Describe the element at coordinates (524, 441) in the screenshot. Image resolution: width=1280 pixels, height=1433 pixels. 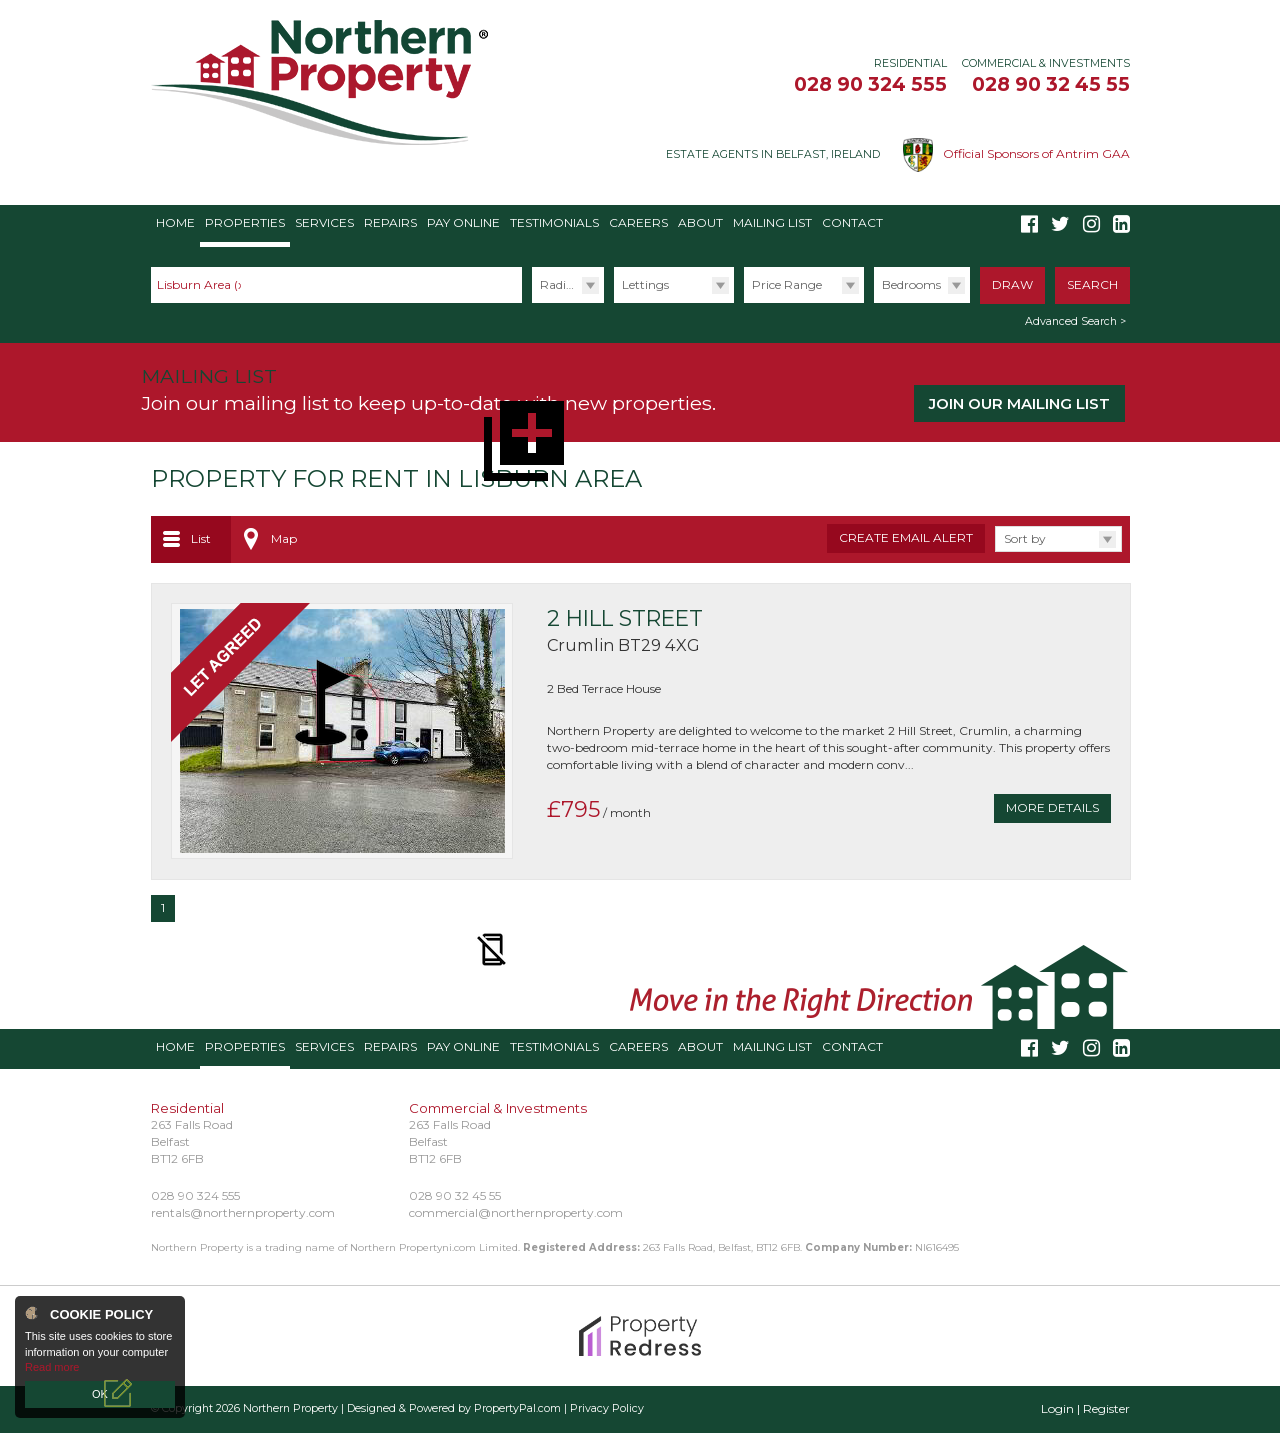
I see `add item to your library` at that location.